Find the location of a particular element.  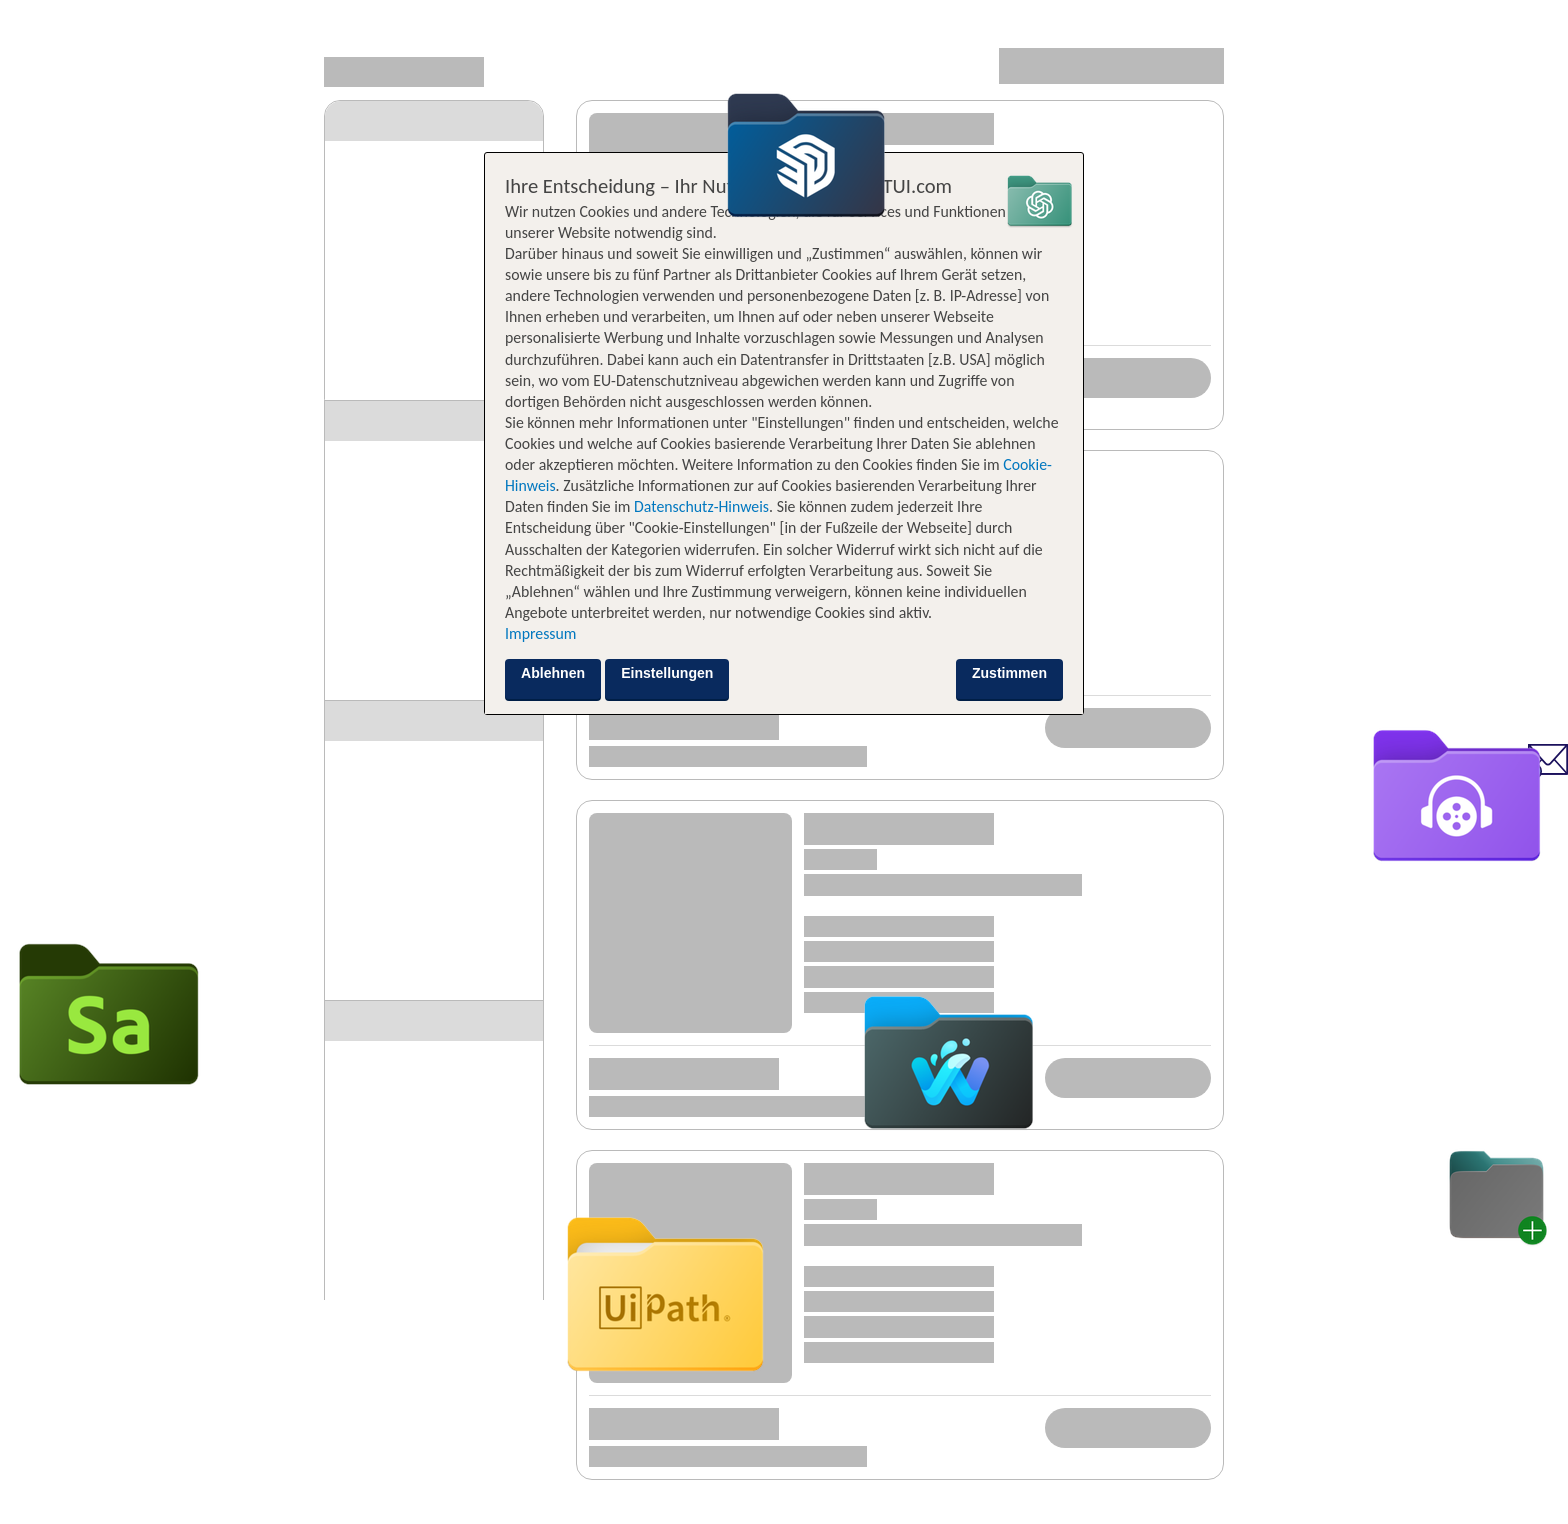

open folder containing ChatGPT-related files is located at coordinates (1039, 202).